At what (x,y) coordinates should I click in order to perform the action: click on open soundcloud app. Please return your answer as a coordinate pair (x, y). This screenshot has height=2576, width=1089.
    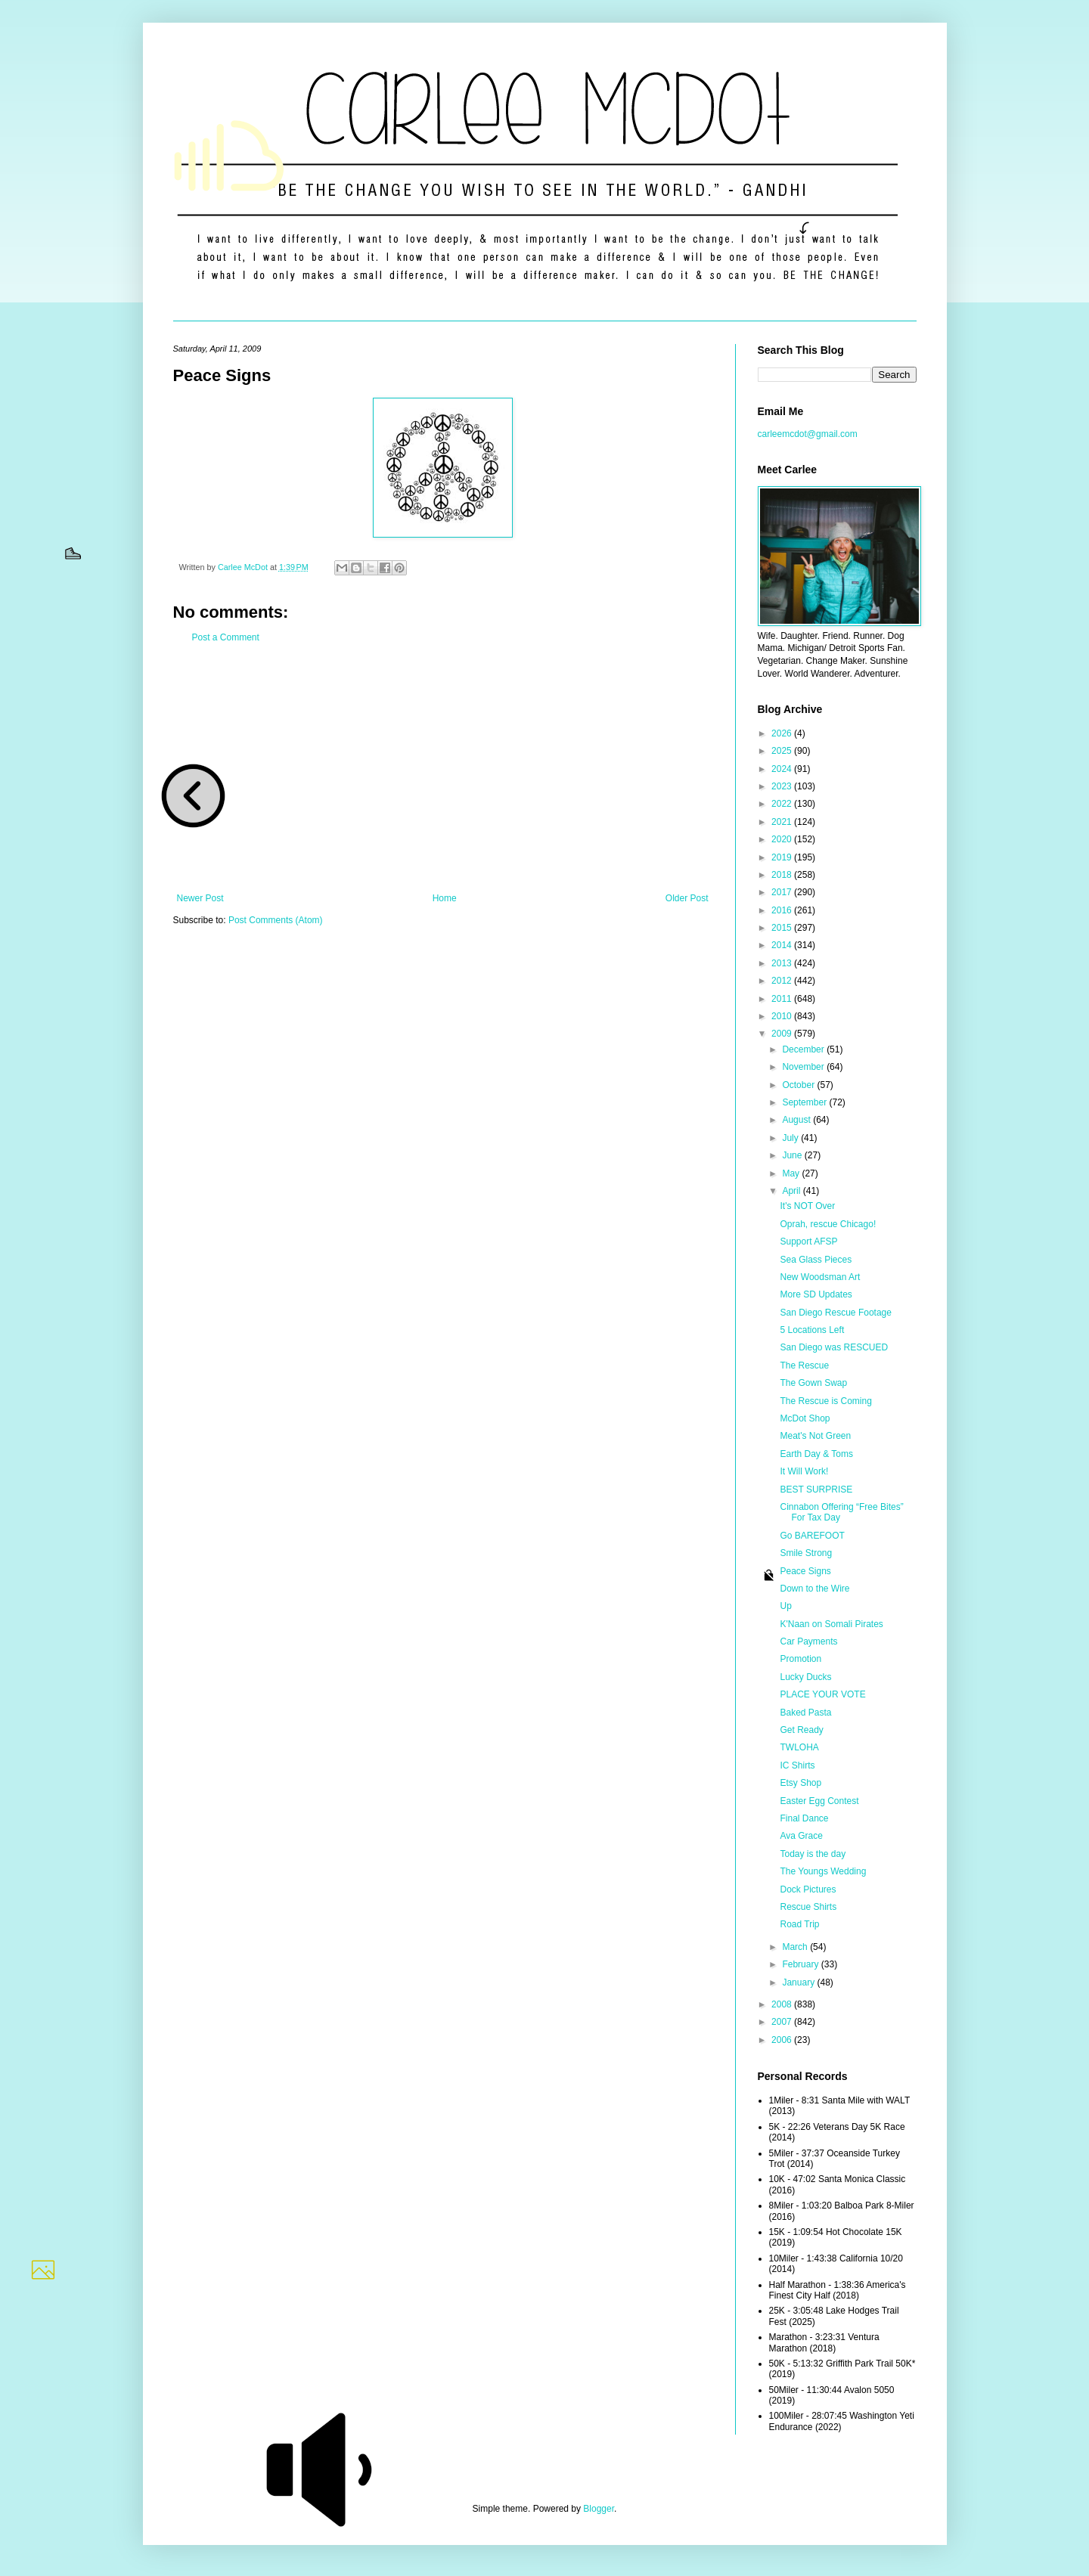
    Looking at the image, I should click on (227, 159).